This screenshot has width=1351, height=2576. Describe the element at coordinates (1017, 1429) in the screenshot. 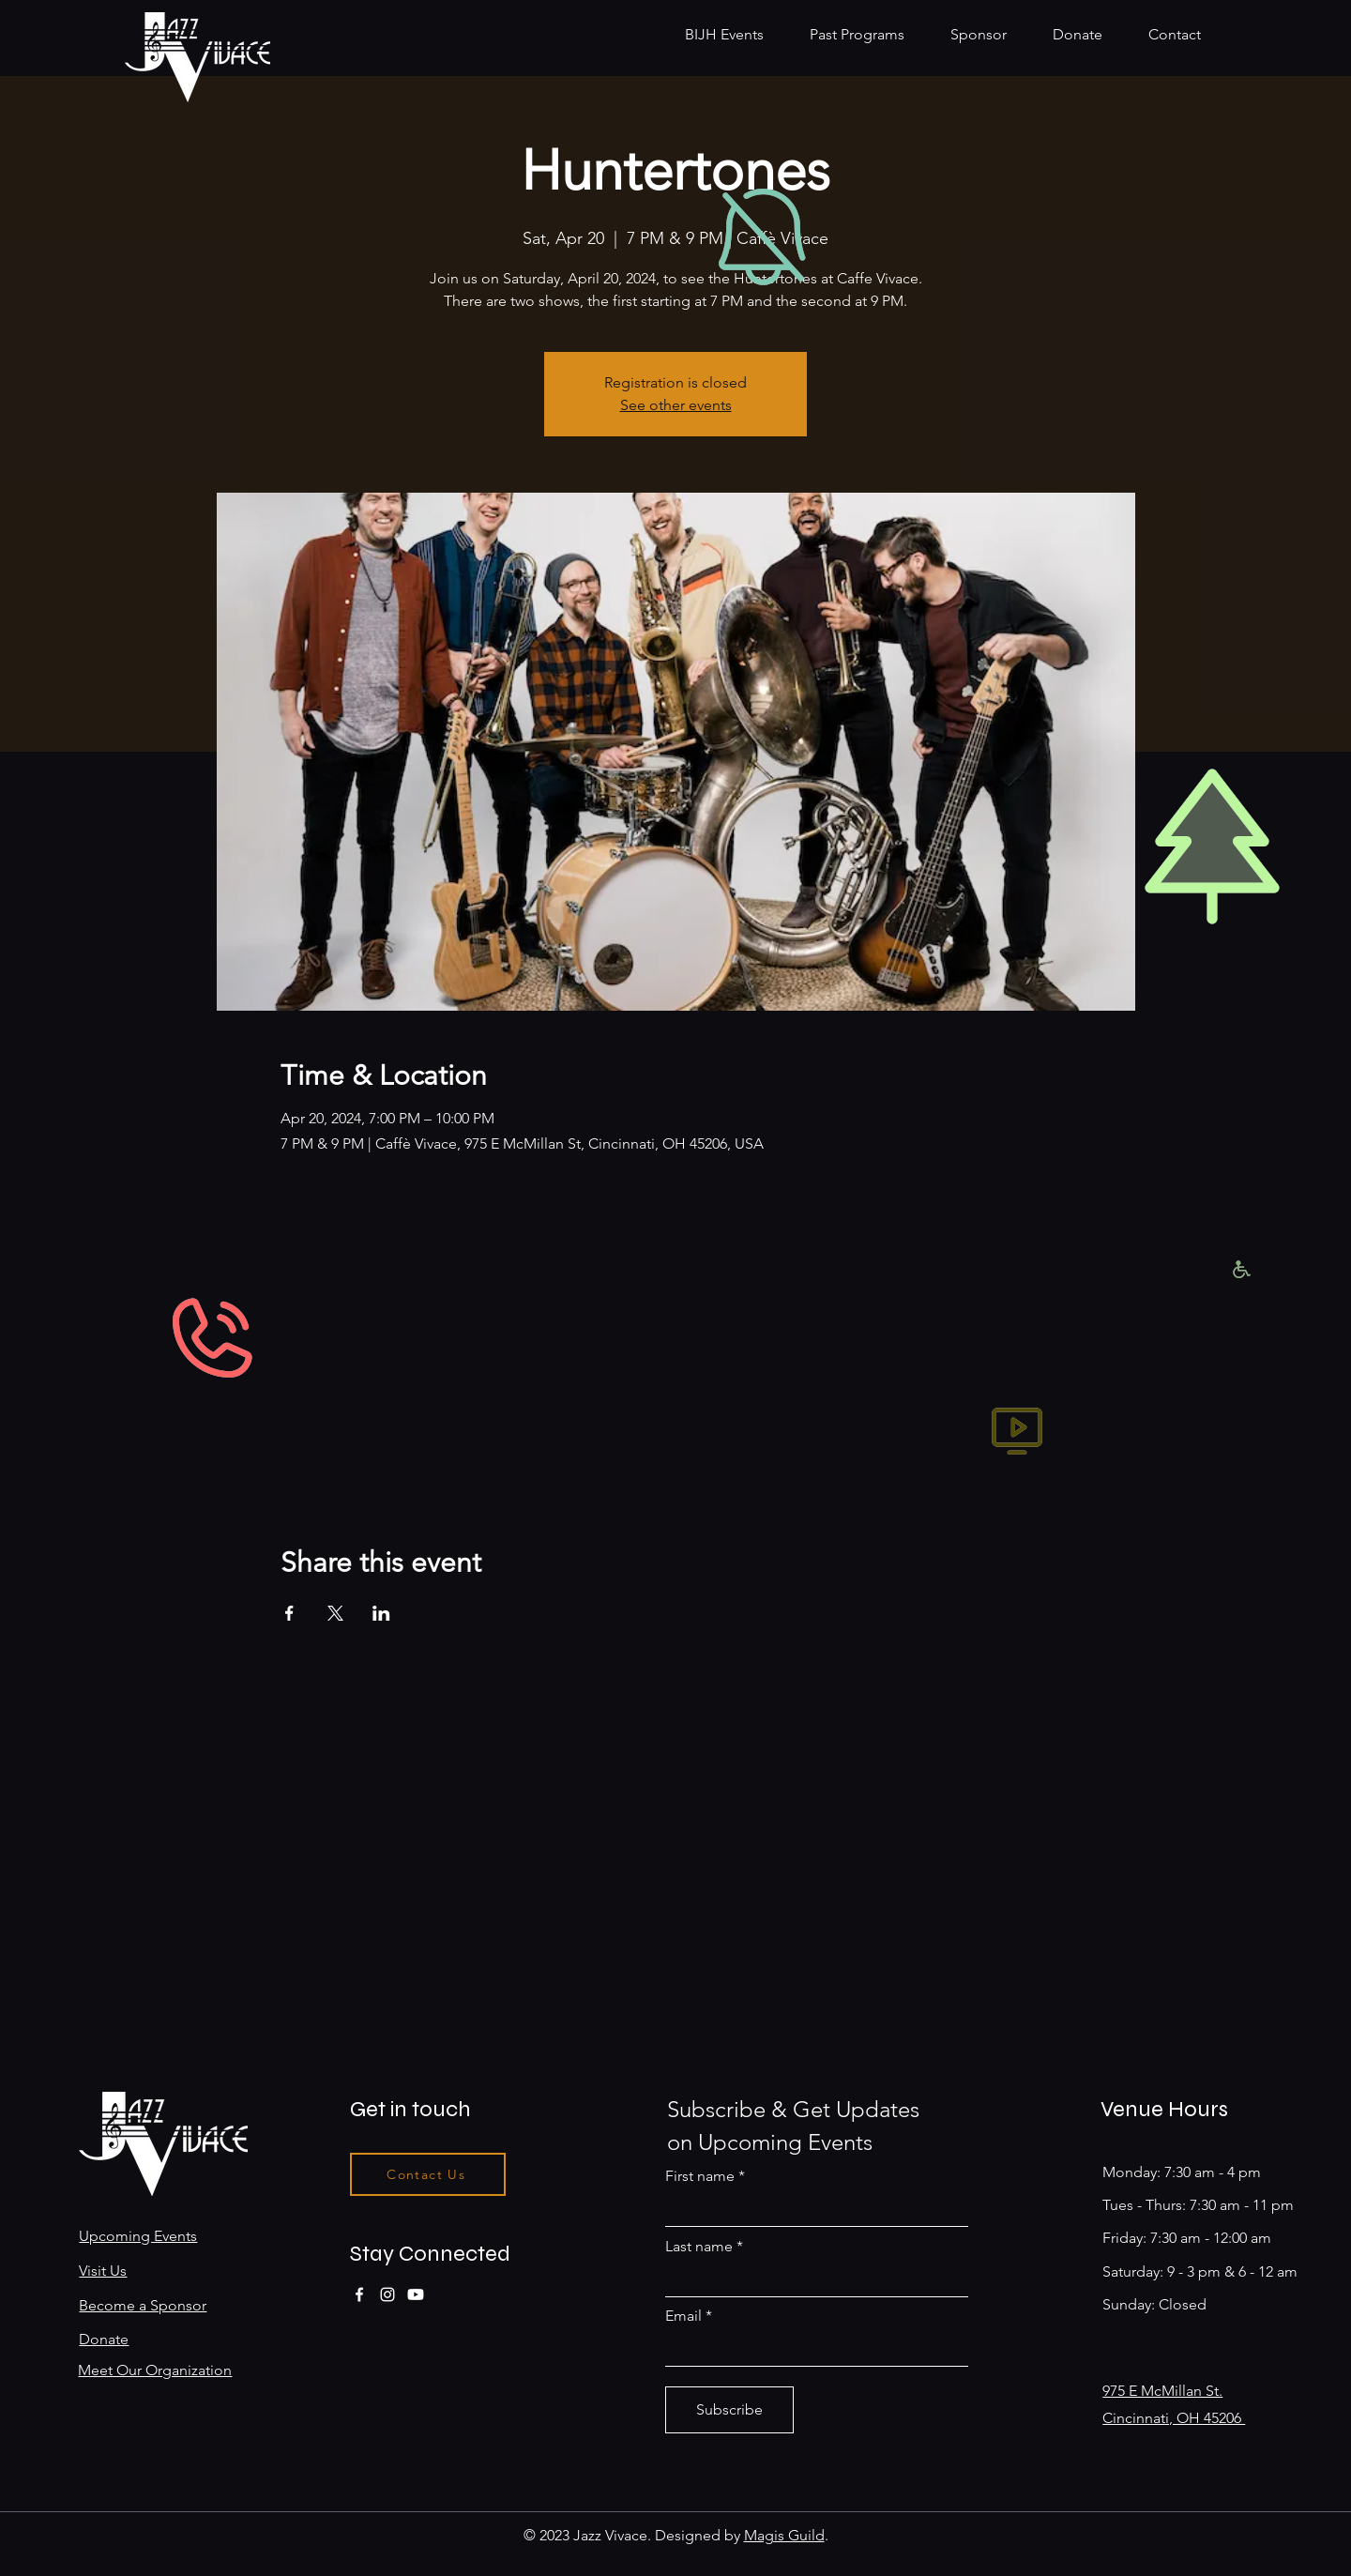

I see `play video on desktop monitor` at that location.